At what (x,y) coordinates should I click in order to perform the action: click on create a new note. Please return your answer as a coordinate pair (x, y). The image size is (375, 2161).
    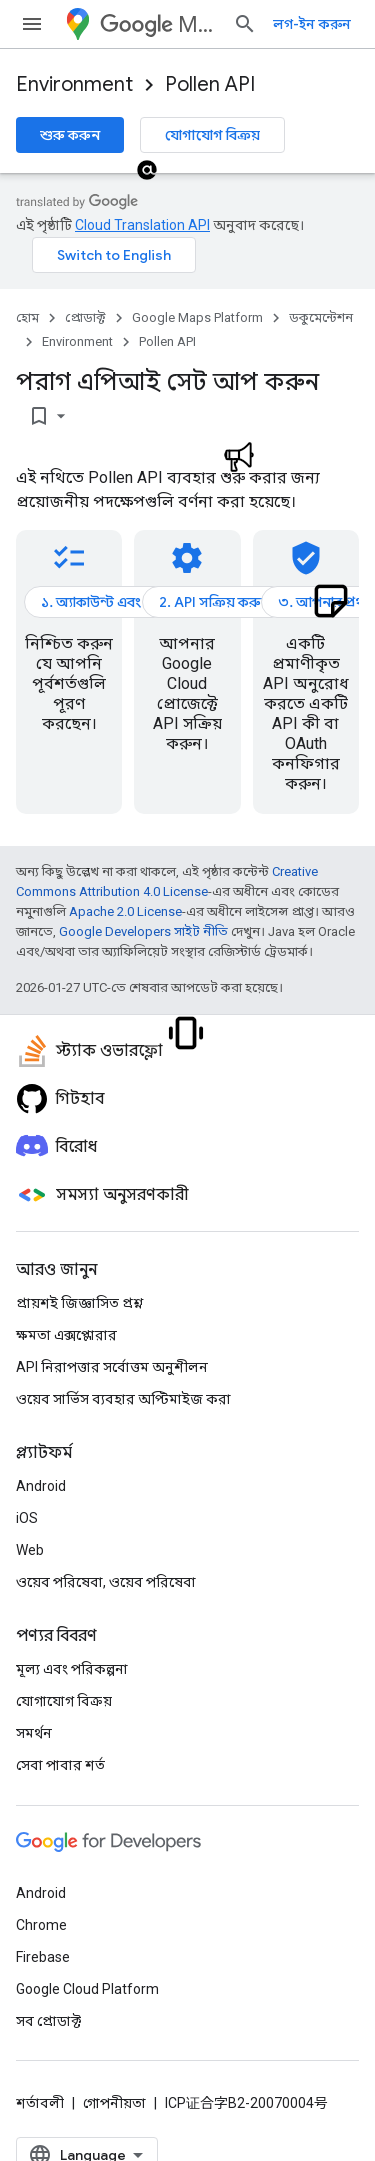
    Looking at the image, I should click on (331, 601).